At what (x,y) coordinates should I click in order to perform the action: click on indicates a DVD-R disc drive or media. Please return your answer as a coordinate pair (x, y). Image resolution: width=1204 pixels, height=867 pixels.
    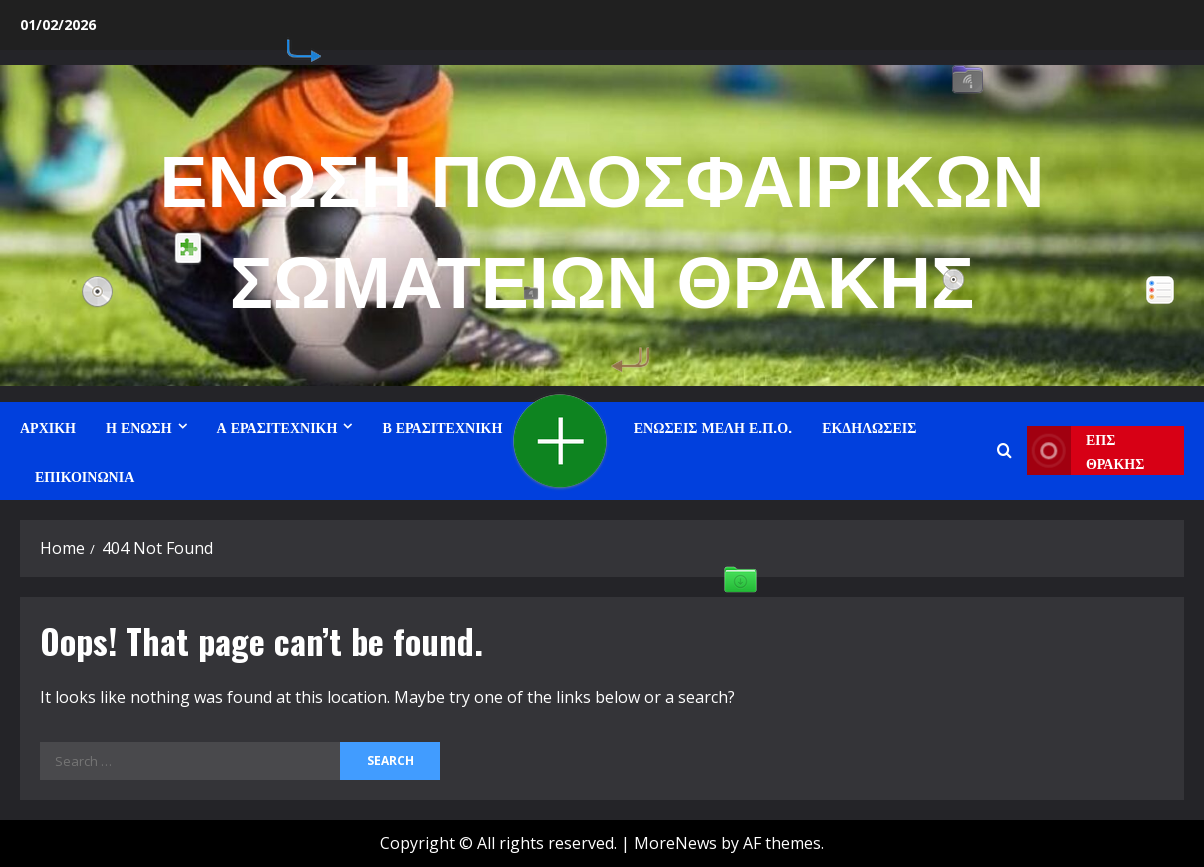
    Looking at the image, I should click on (97, 291).